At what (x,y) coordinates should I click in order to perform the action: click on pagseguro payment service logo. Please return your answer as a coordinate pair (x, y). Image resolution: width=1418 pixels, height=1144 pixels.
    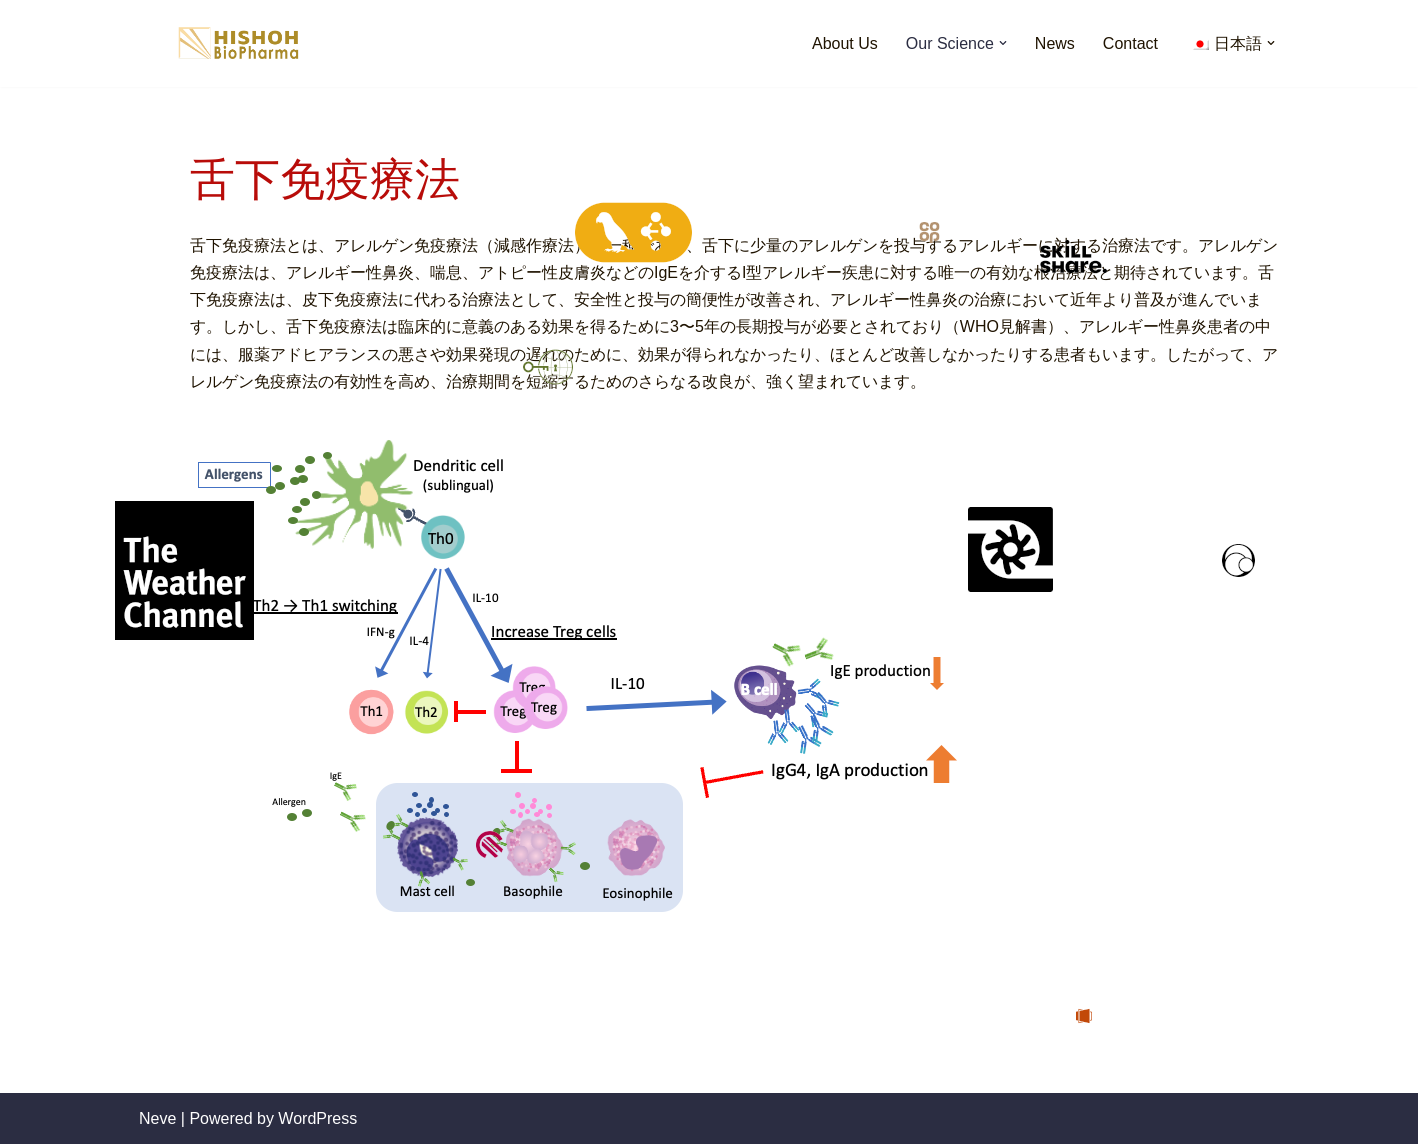
    Looking at the image, I should click on (1238, 560).